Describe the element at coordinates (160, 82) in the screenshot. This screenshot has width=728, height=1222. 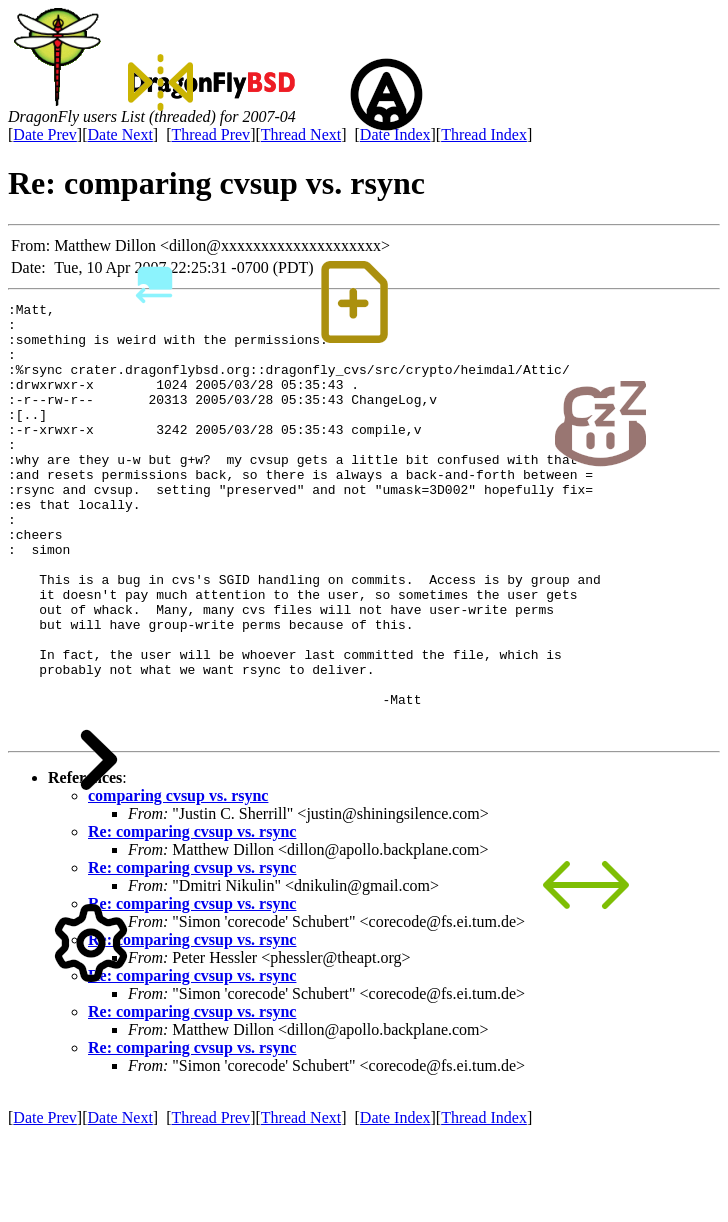
I see `mirror or flip content horizontally` at that location.